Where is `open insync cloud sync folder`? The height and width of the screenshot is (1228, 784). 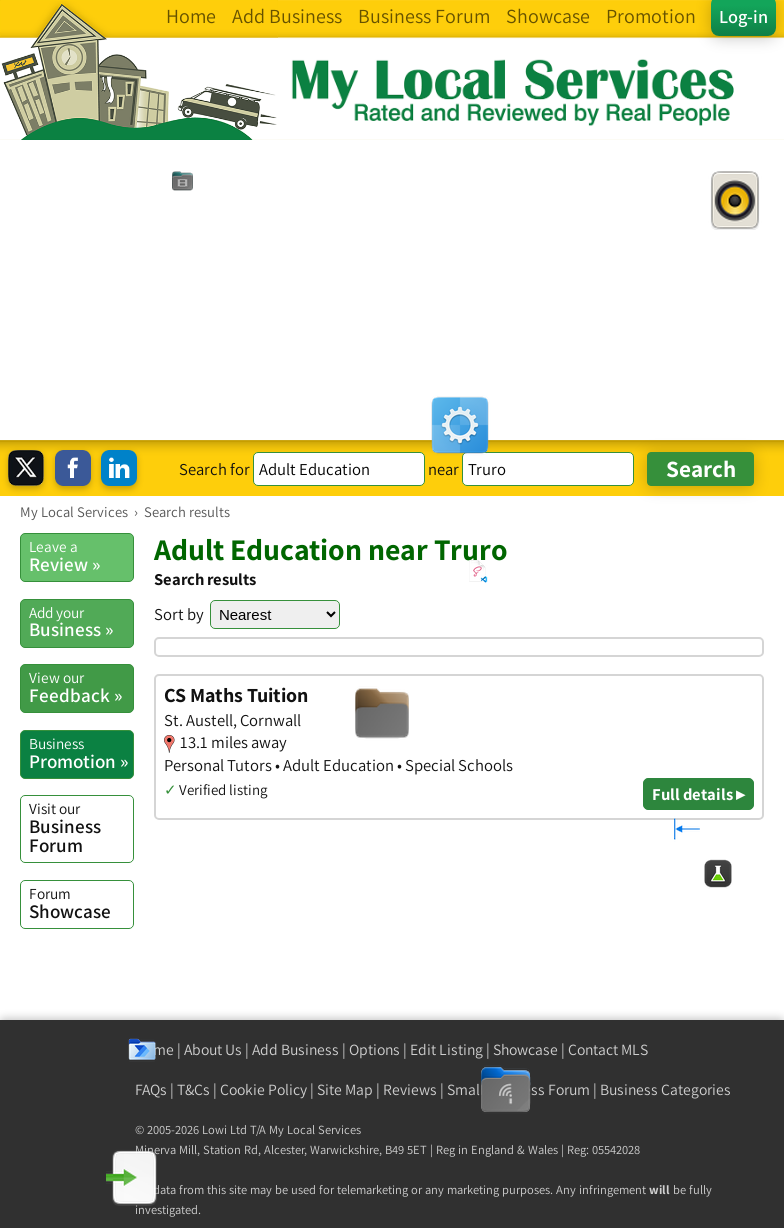 open insync cloud sync folder is located at coordinates (505, 1089).